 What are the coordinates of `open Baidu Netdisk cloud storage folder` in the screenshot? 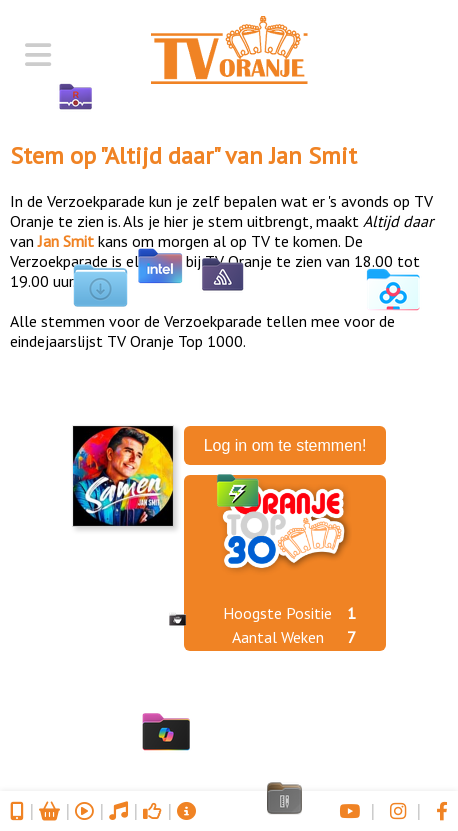 It's located at (393, 291).